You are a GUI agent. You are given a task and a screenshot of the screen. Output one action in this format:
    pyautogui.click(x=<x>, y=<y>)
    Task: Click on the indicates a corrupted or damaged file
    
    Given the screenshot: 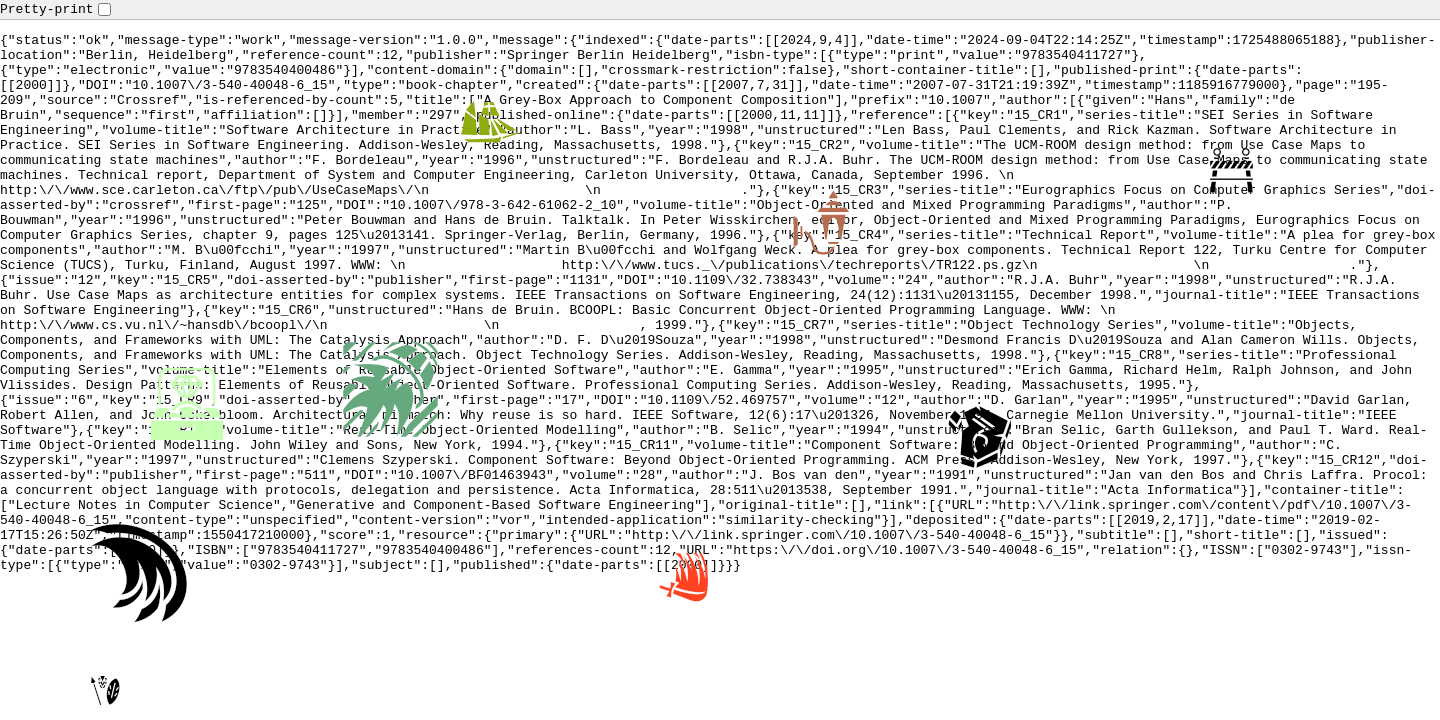 What is the action you would take?
    pyautogui.click(x=980, y=437)
    